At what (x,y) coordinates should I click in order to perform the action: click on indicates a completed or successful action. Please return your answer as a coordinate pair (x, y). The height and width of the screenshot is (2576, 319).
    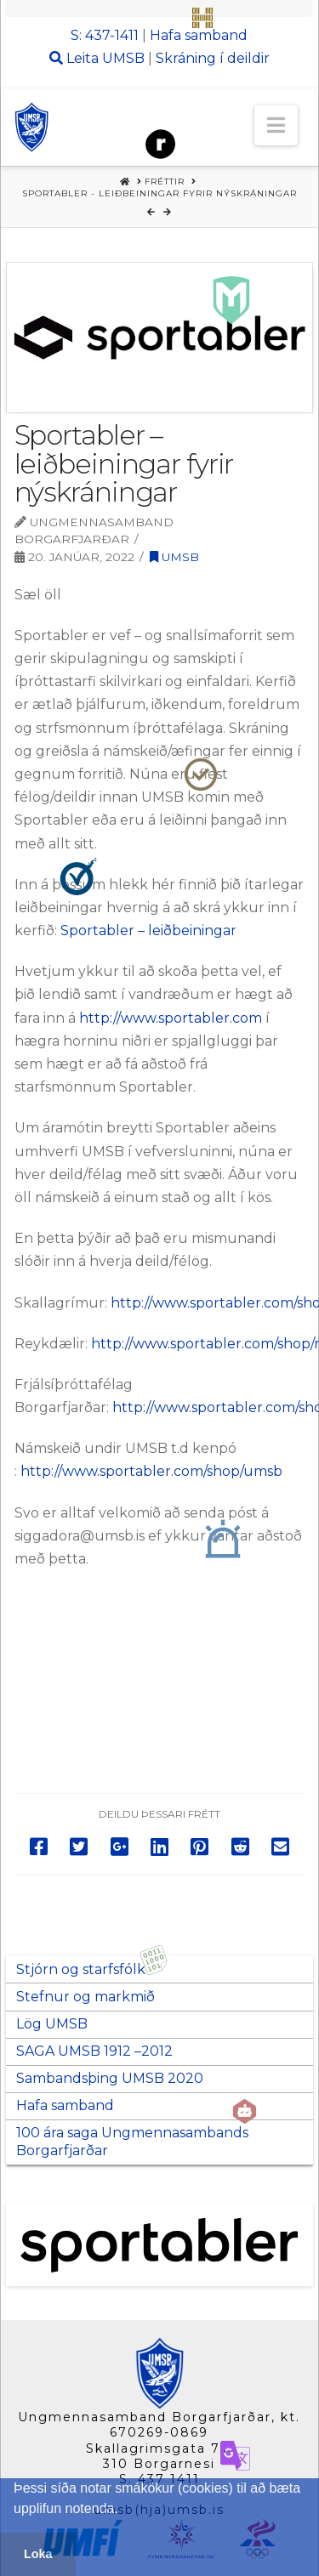
    Looking at the image, I should click on (201, 775).